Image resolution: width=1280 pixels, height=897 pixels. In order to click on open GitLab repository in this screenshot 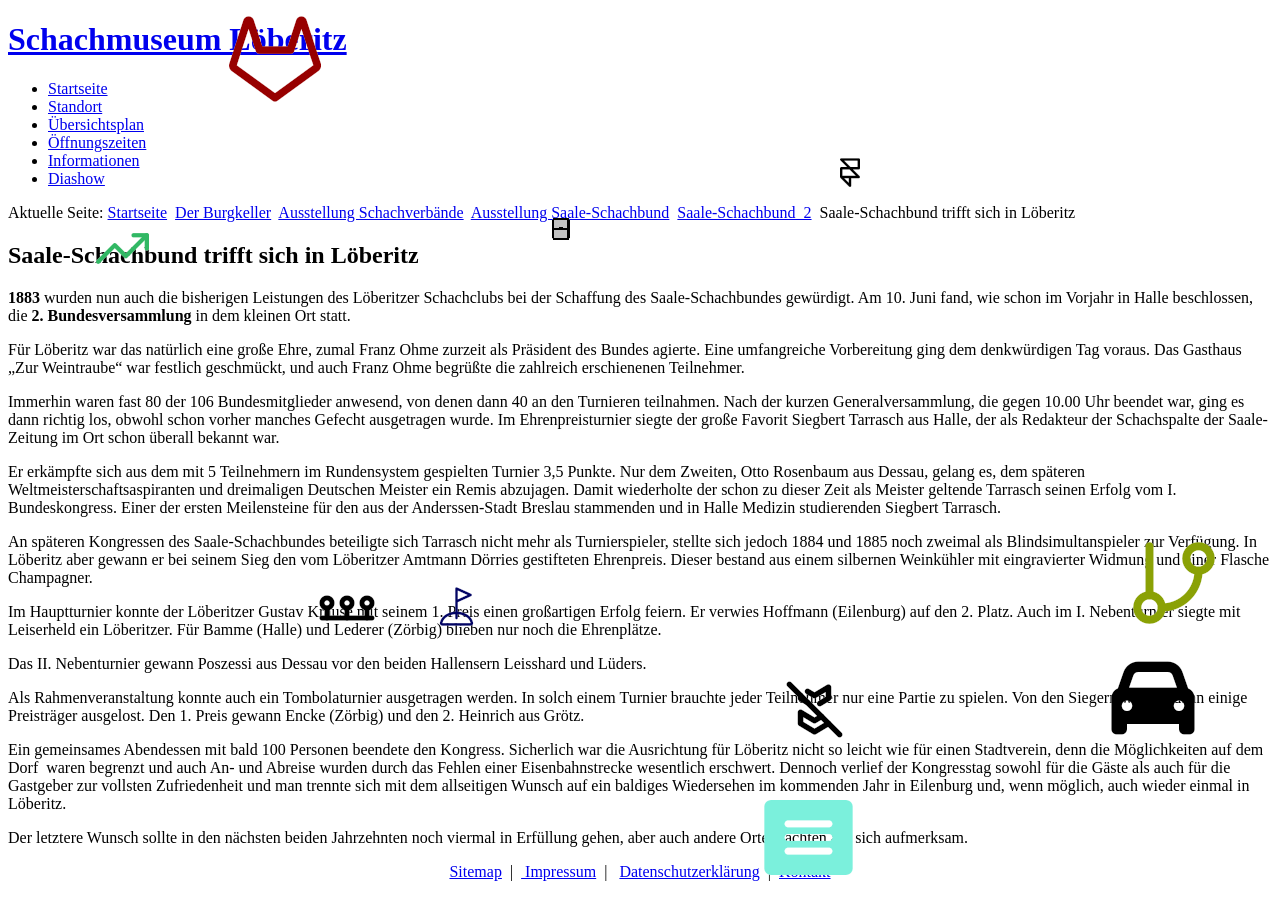, I will do `click(275, 59)`.